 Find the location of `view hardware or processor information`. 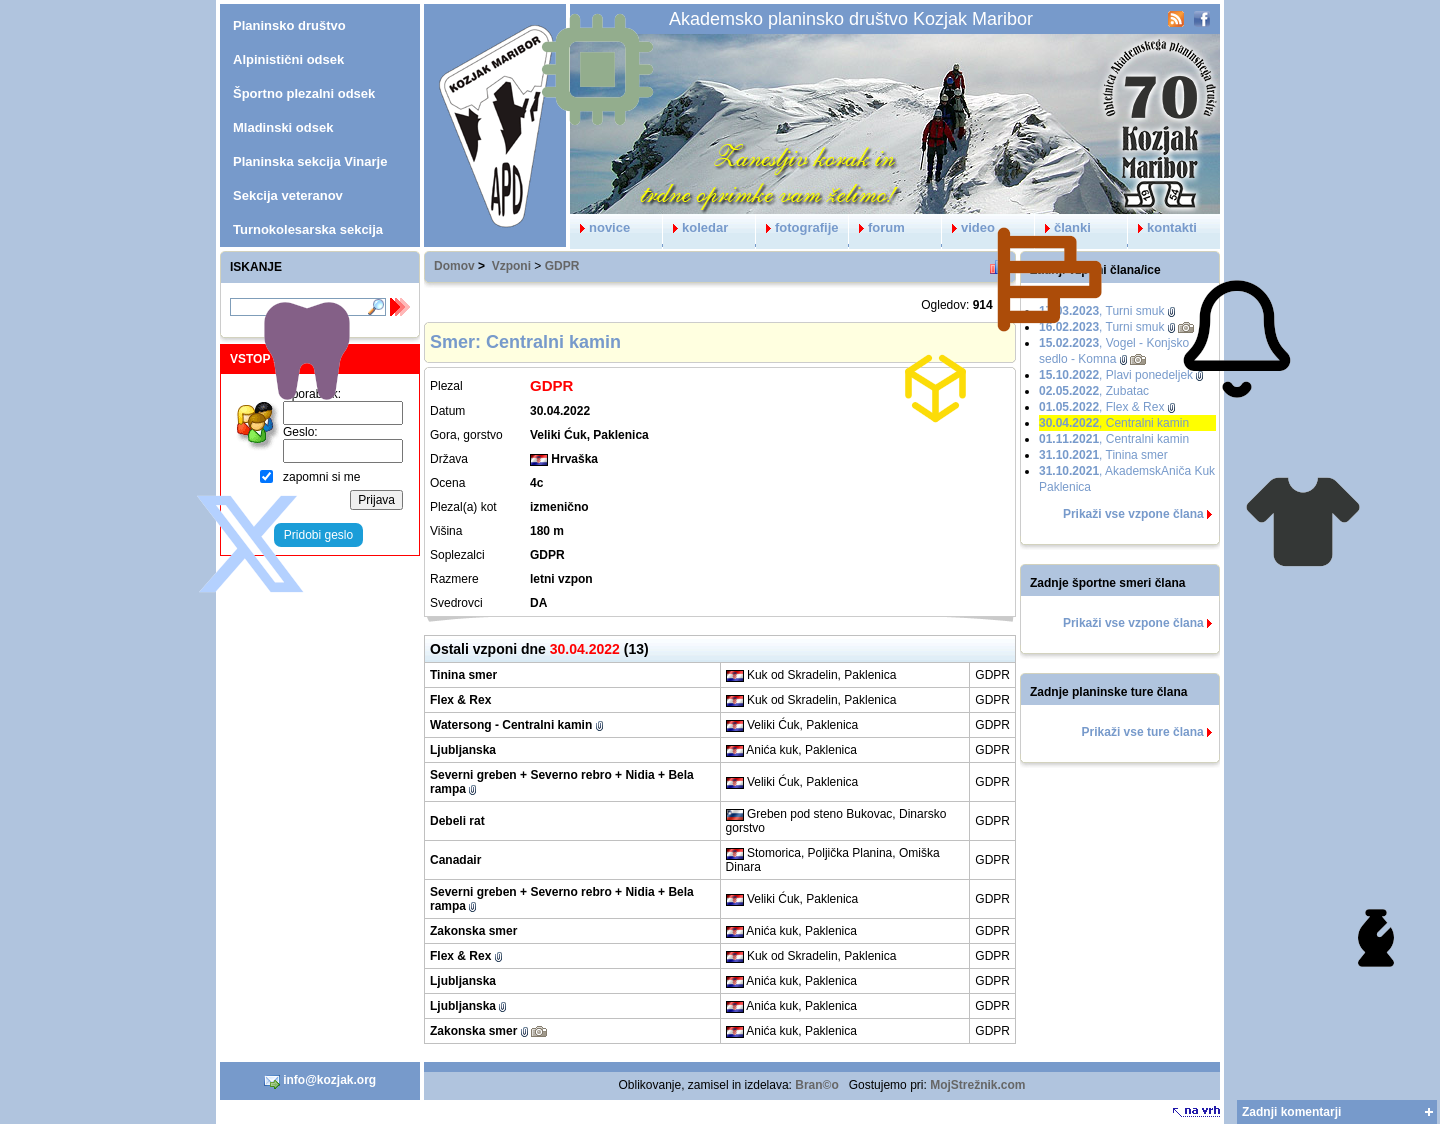

view hardware or processor information is located at coordinates (597, 69).